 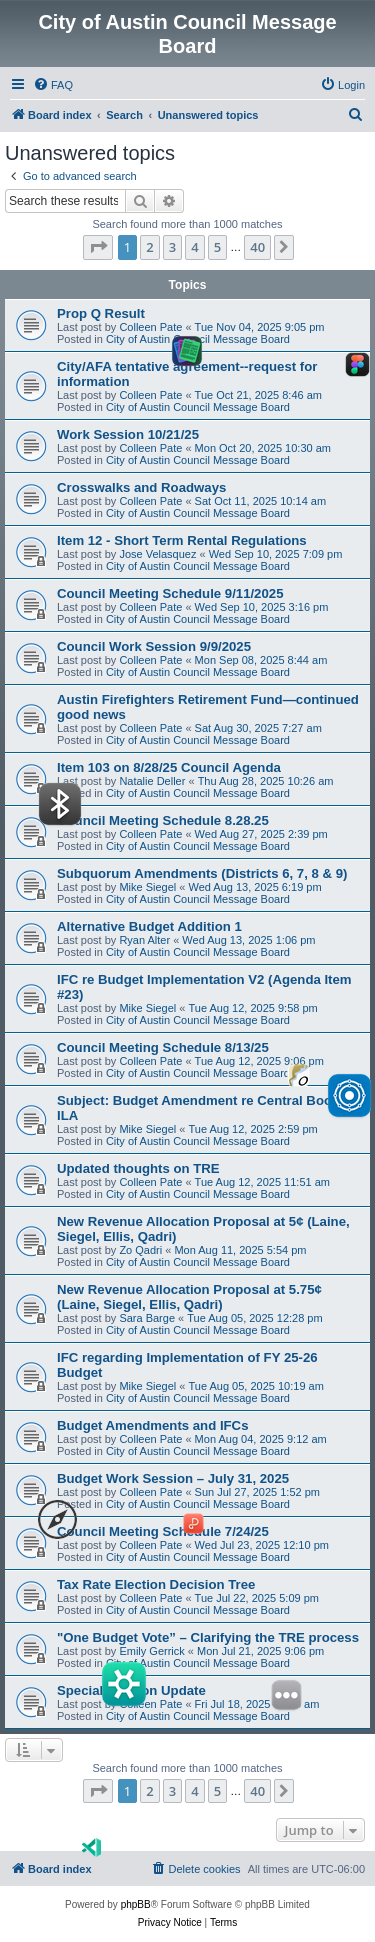 What do you see at coordinates (57, 1519) in the screenshot?
I see `open the default web browser` at bounding box center [57, 1519].